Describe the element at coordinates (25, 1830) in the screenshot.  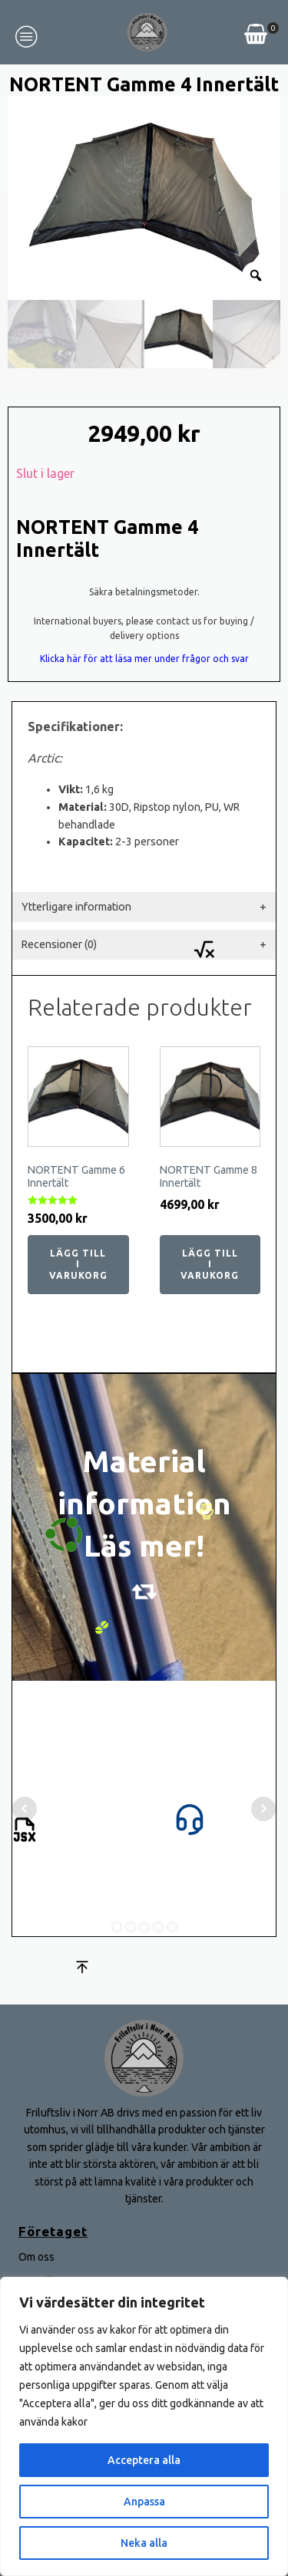
I see `indicates a JSX file type` at that location.